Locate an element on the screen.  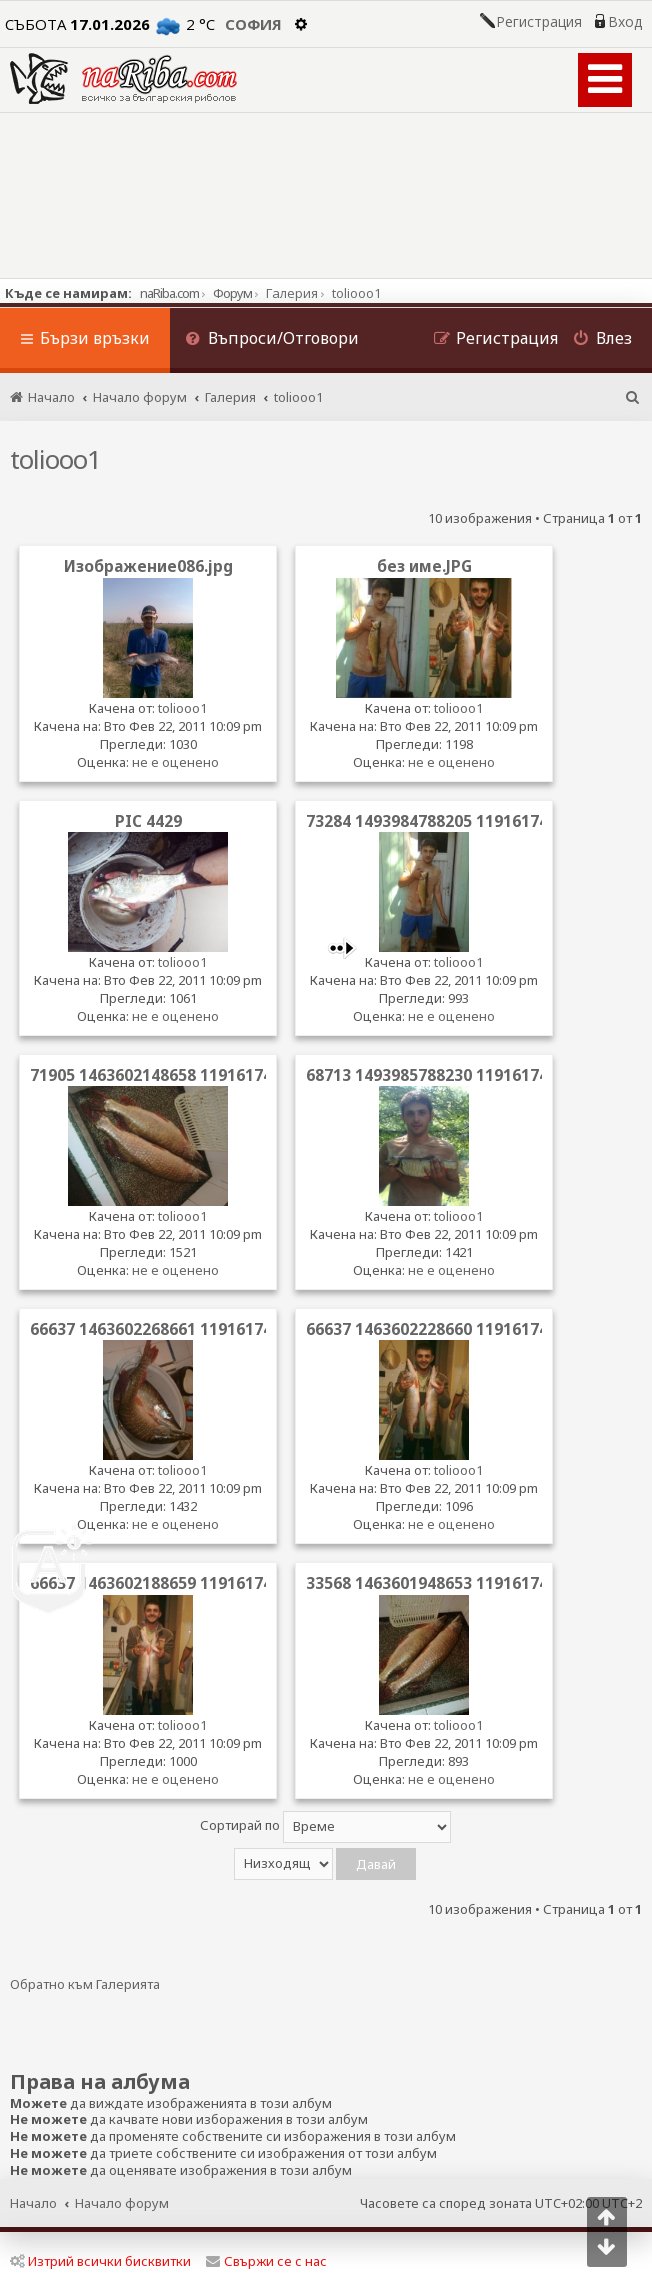
navigate forward in browser or file history is located at coordinates (341, 949).